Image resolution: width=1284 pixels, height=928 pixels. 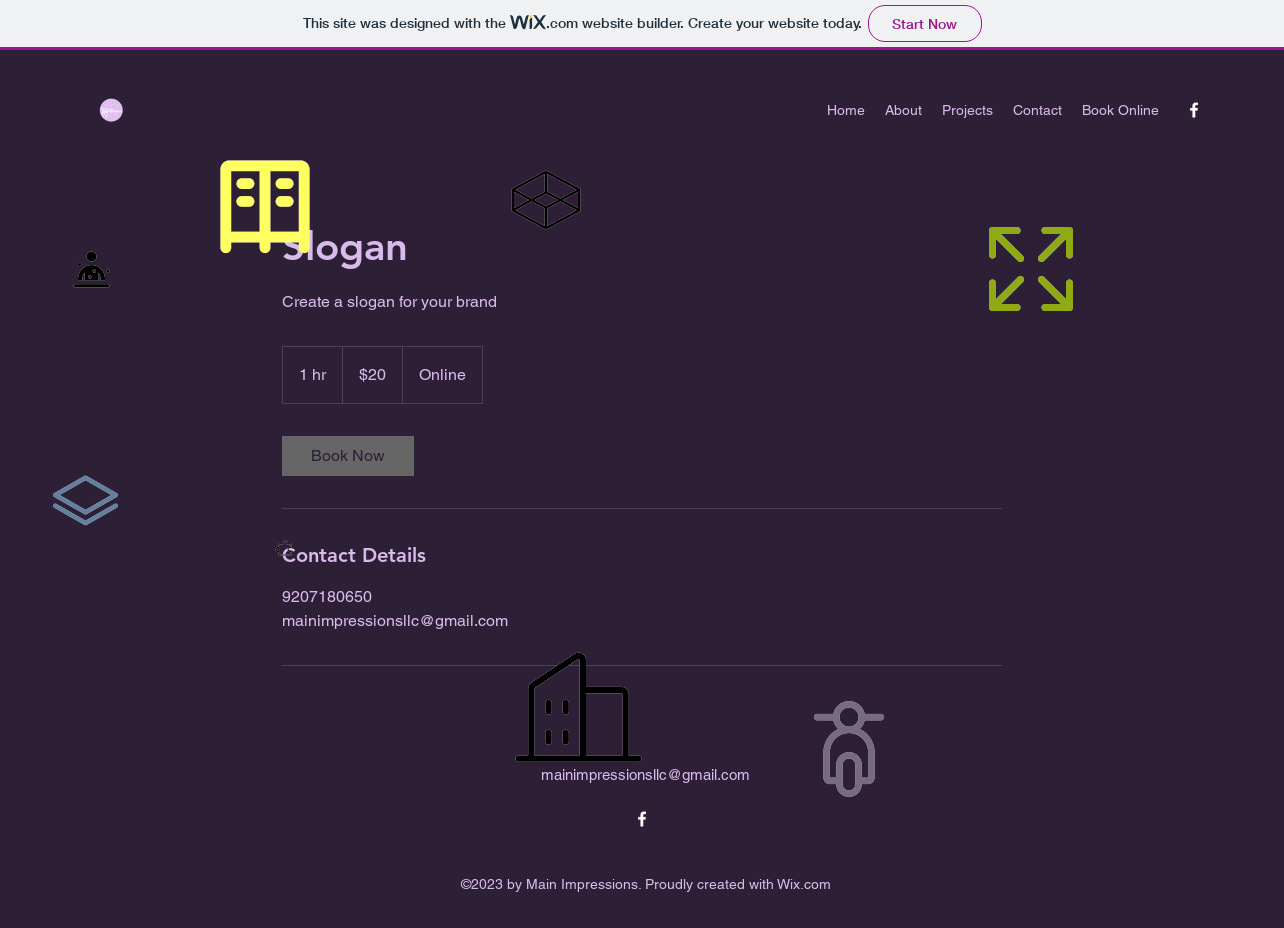 I want to click on expand to fullscreen mode, so click(x=1031, y=269).